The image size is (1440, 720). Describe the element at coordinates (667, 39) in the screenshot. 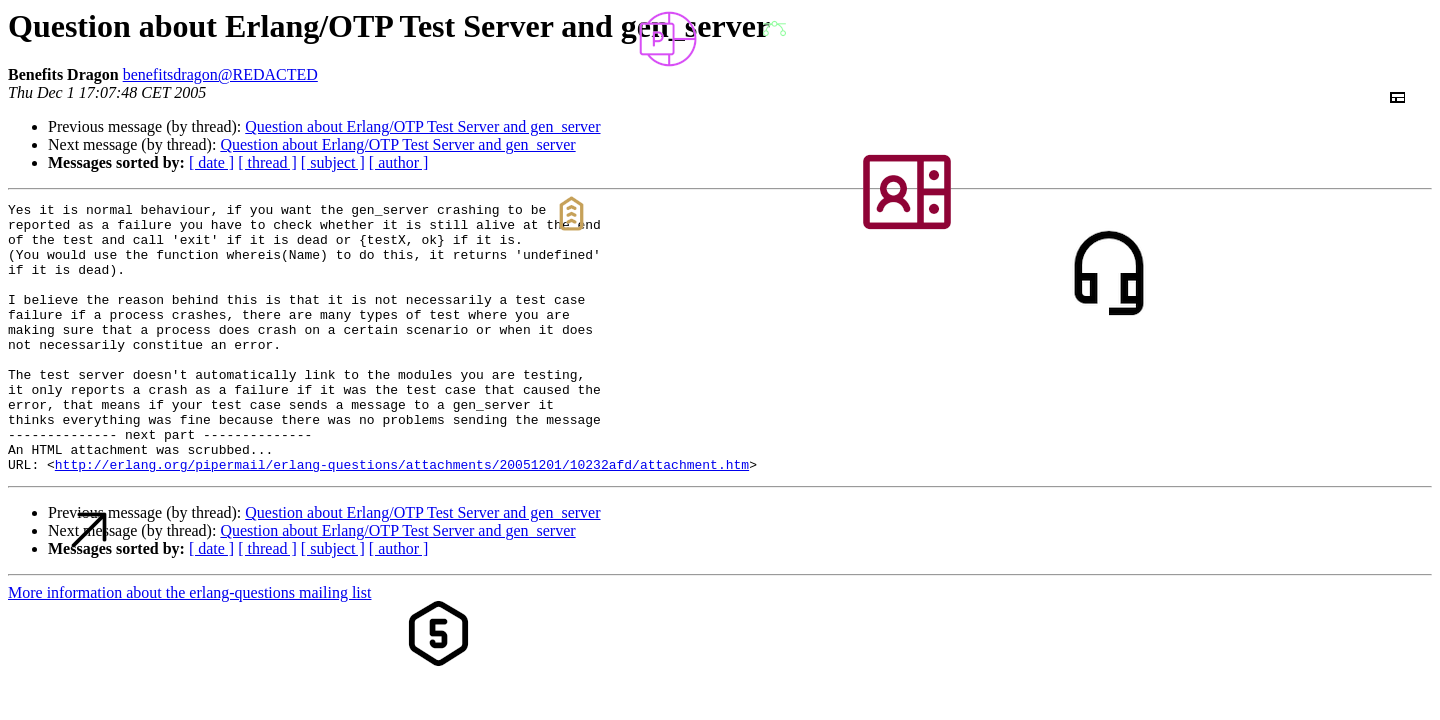

I see `open Microsoft PowerPoint` at that location.